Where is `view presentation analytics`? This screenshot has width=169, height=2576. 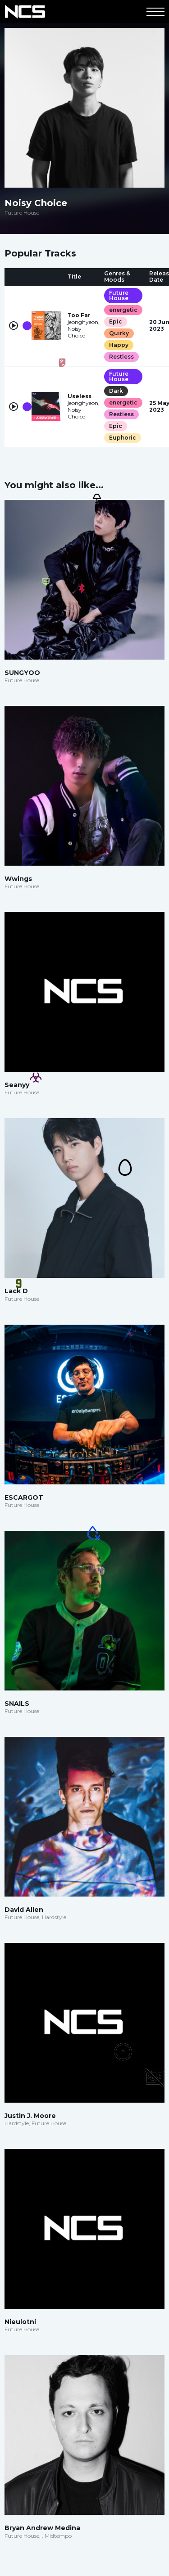 view presentation analytics is located at coordinates (46, 582).